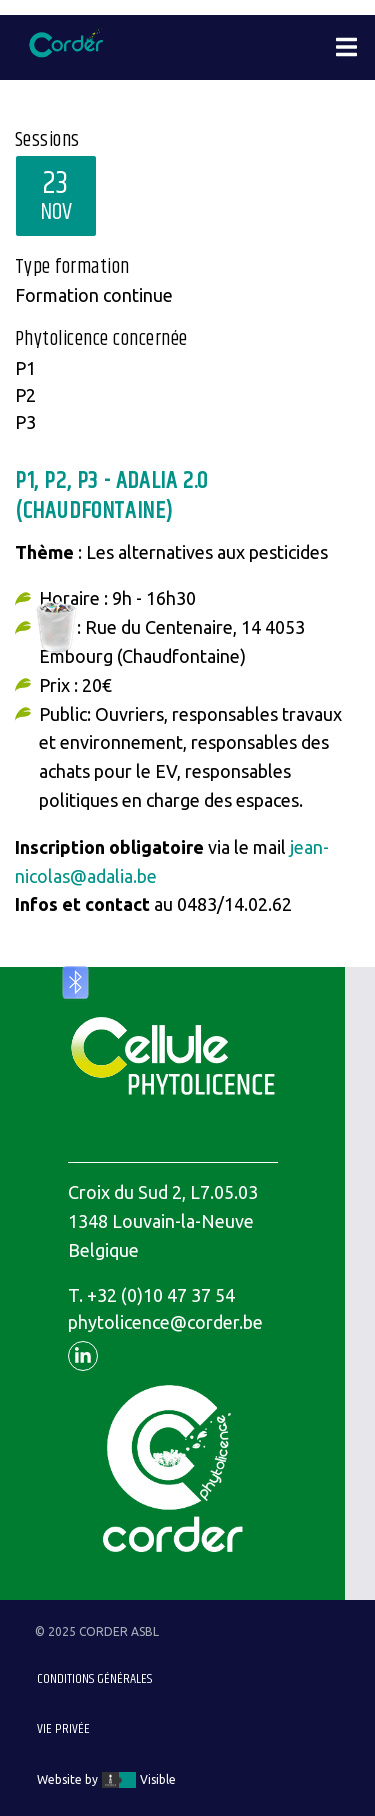 The image size is (375, 1816). I want to click on open trash to view deleted files, so click(56, 627).